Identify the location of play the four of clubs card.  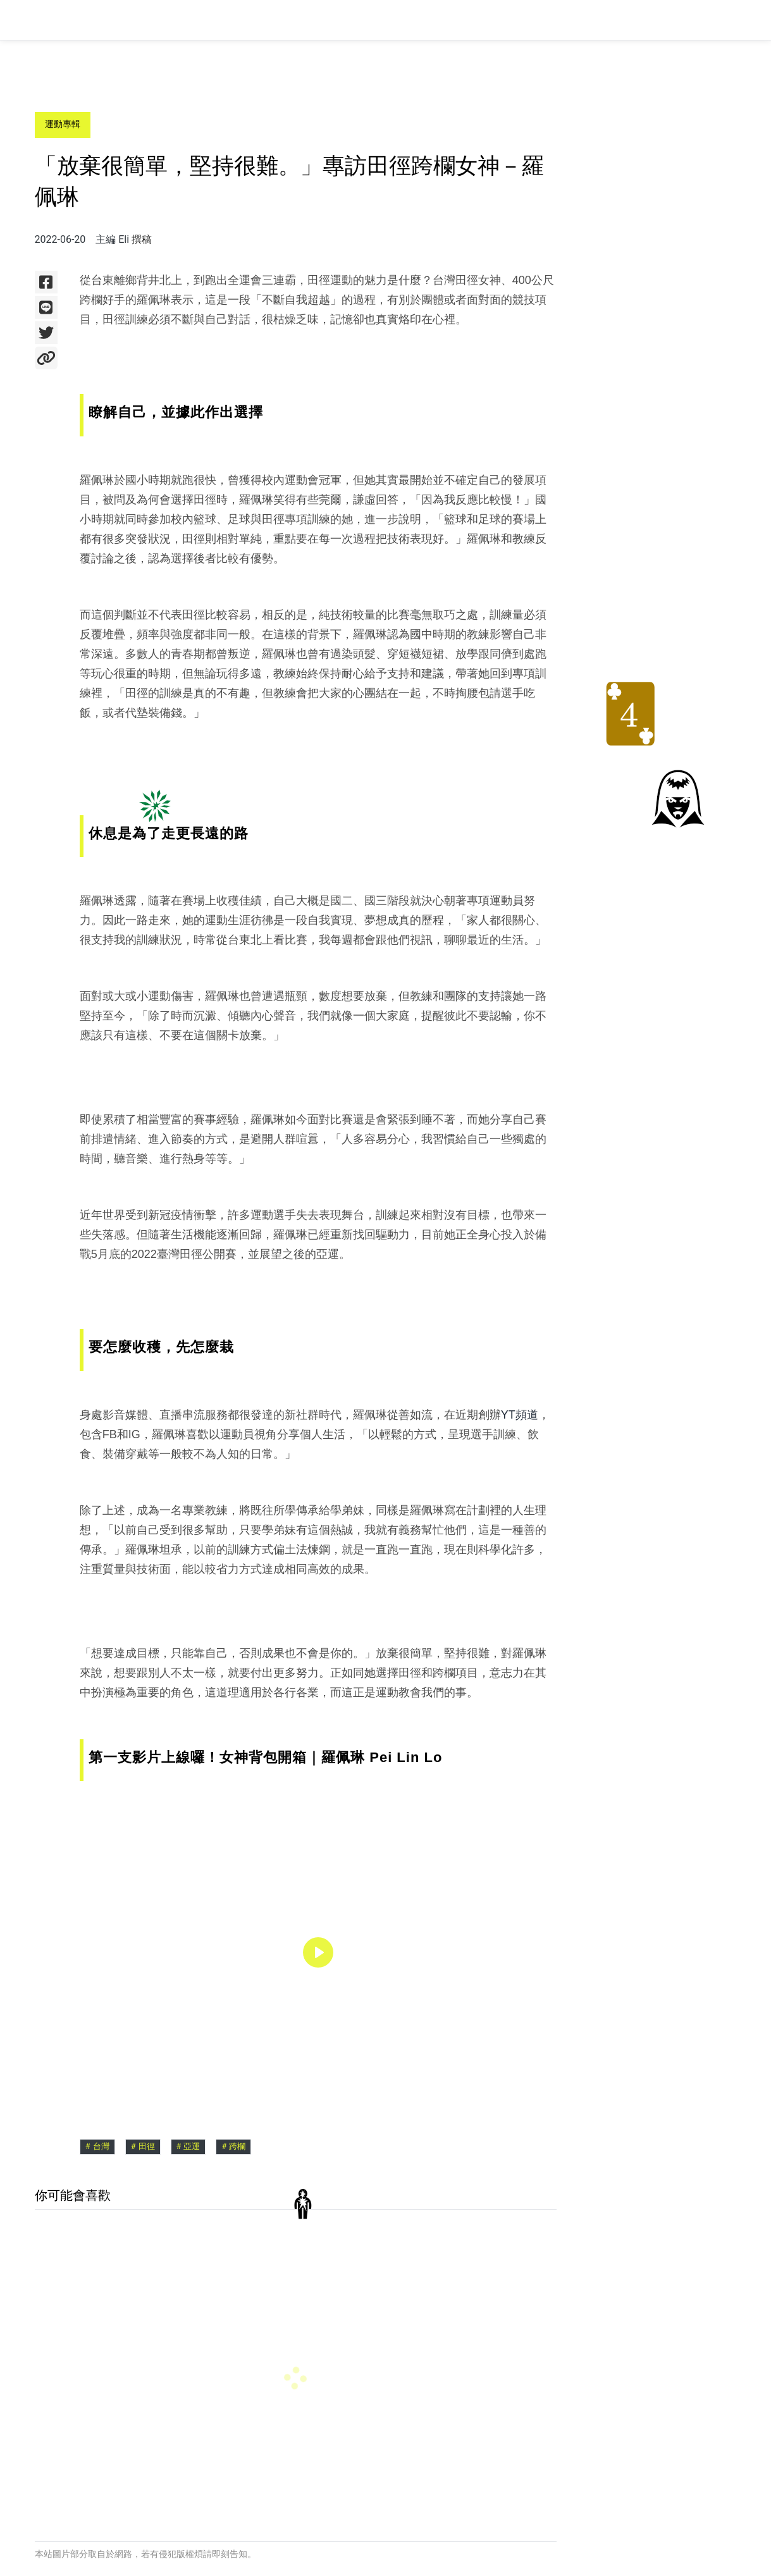
(630, 713).